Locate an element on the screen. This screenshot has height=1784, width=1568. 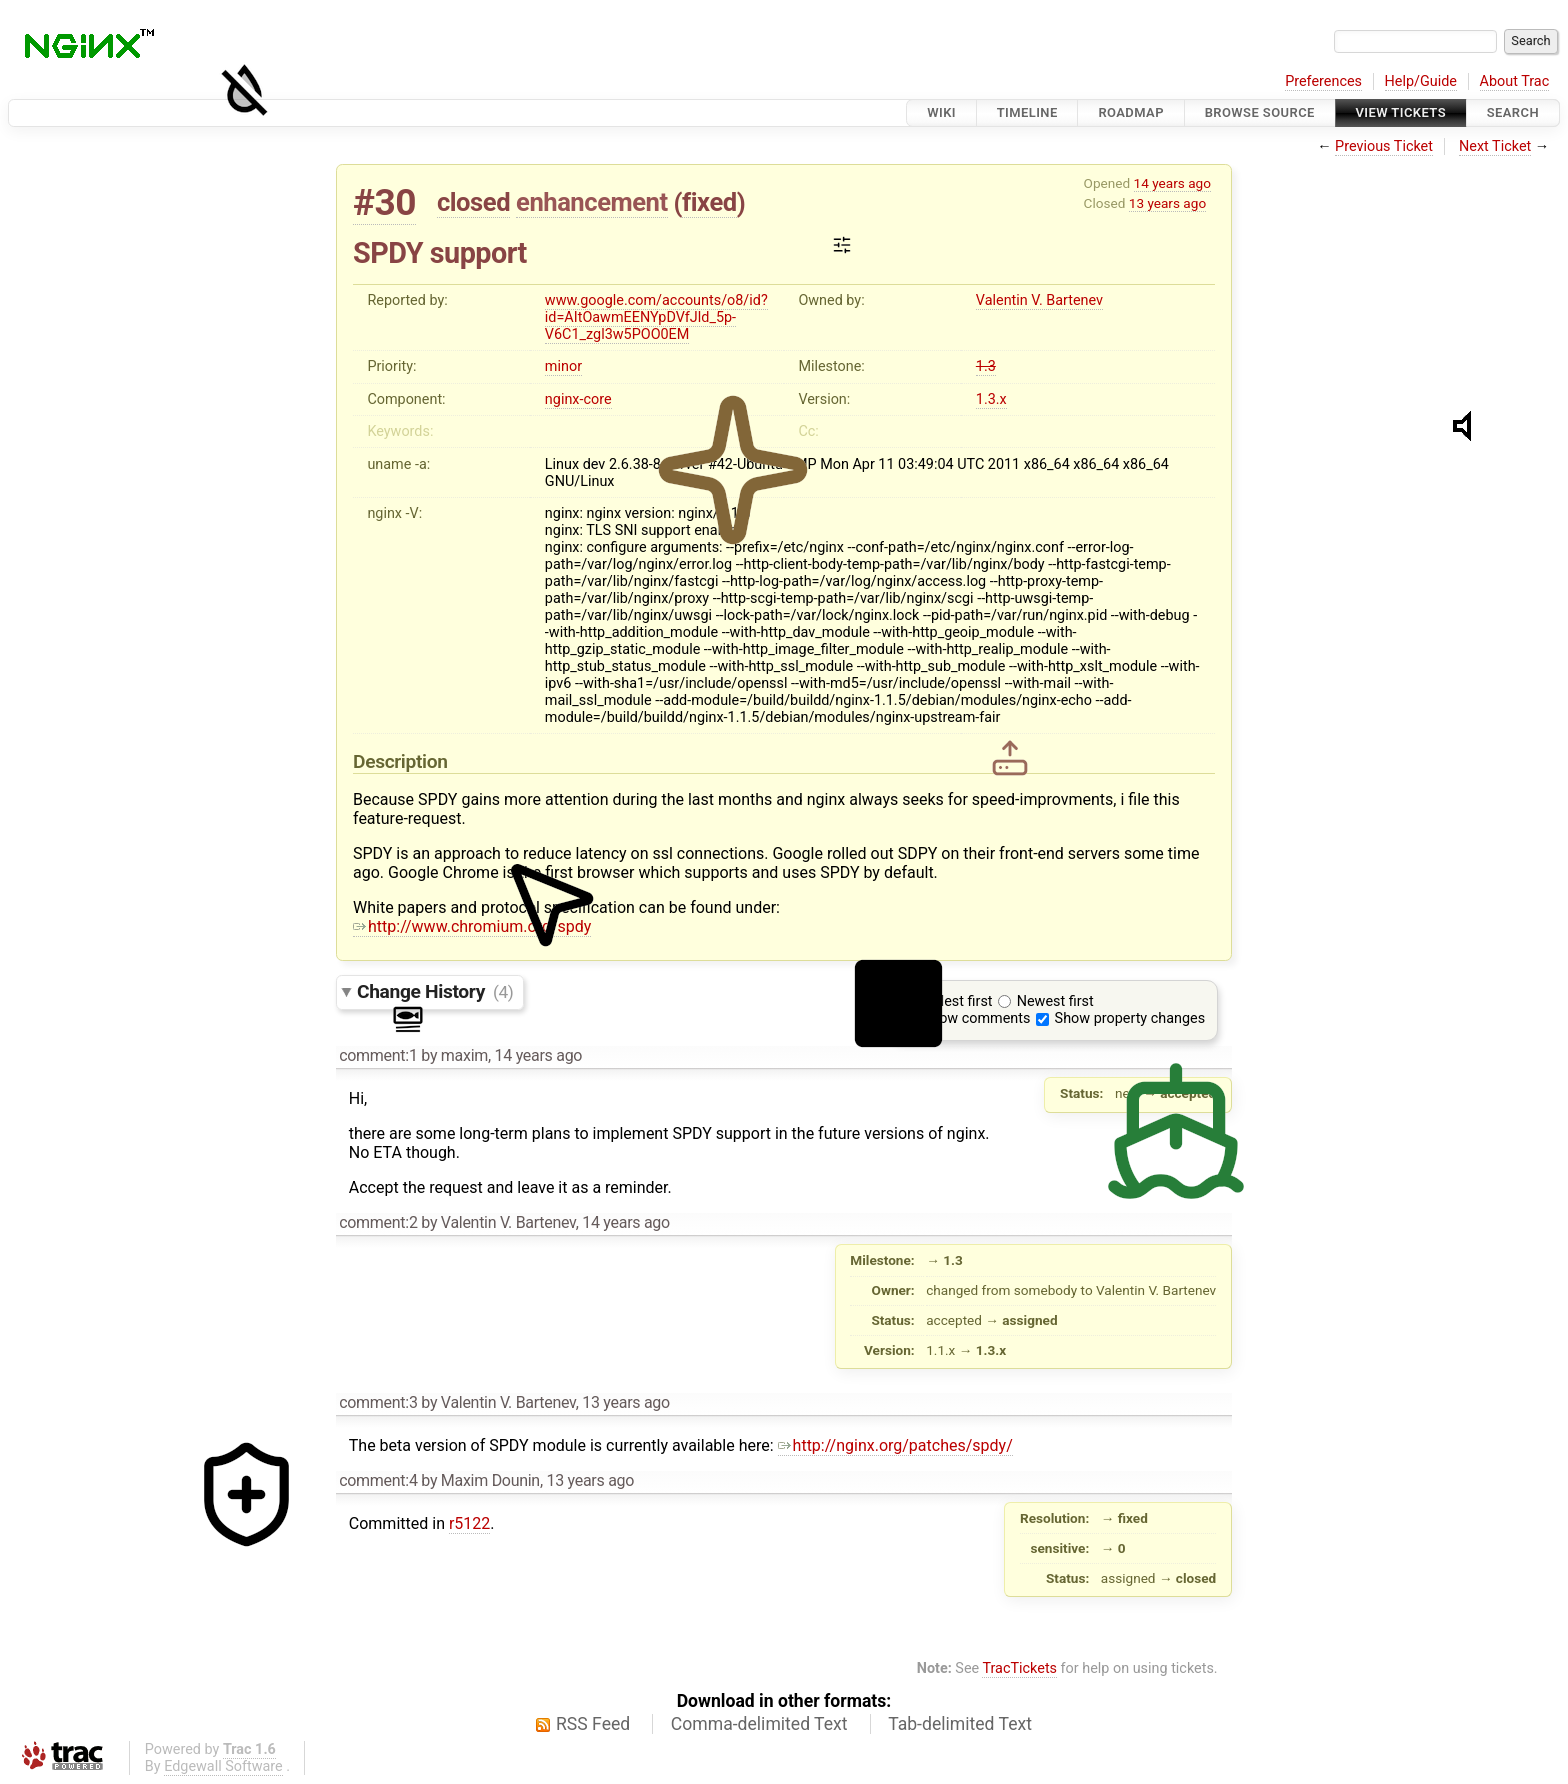
mute audio or sound output is located at coordinates (1463, 426).